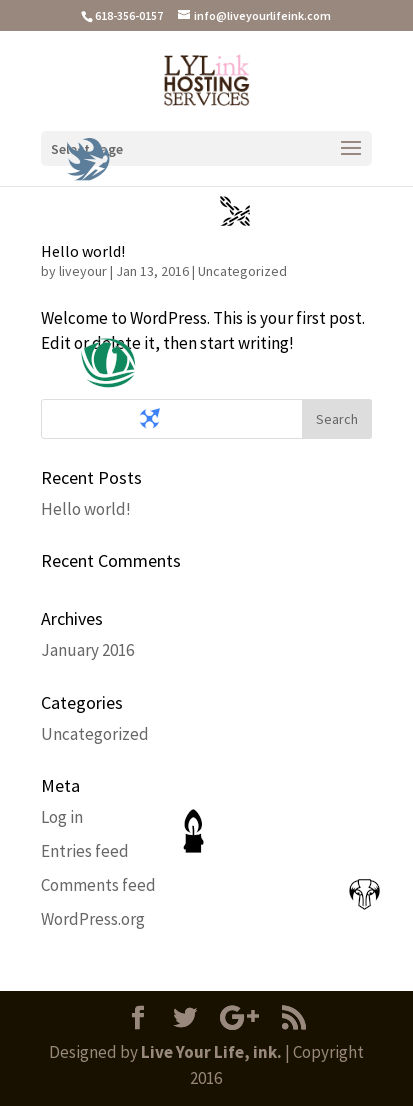  I want to click on access demon or boss enemy profile, so click(364, 894).